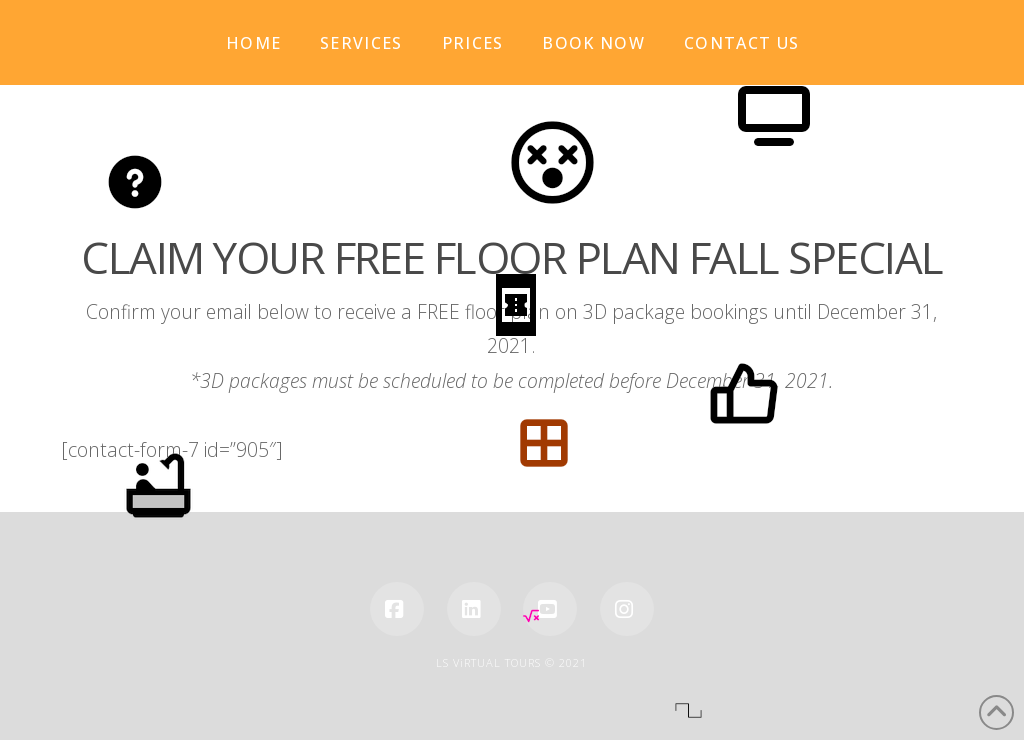  What do you see at coordinates (544, 443) in the screenshot?
I see `switch to grid view` at bounding box center [544, 443].